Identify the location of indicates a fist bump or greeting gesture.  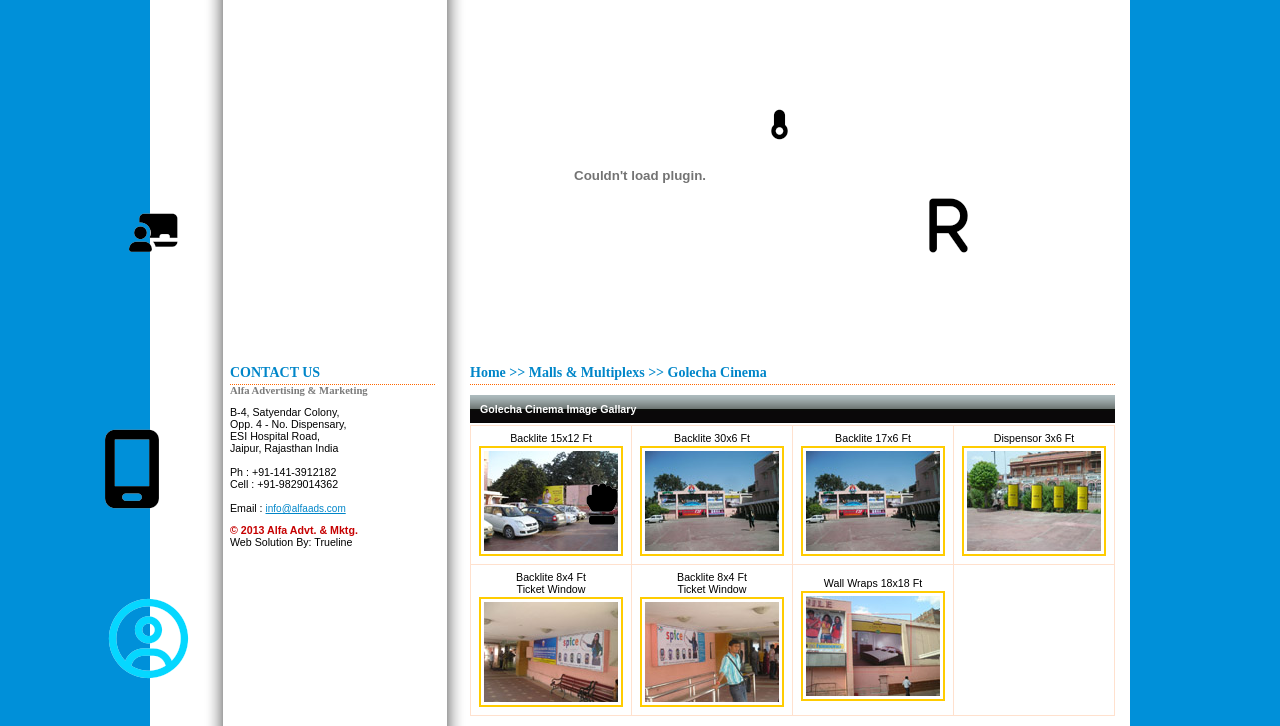
(602, 504).